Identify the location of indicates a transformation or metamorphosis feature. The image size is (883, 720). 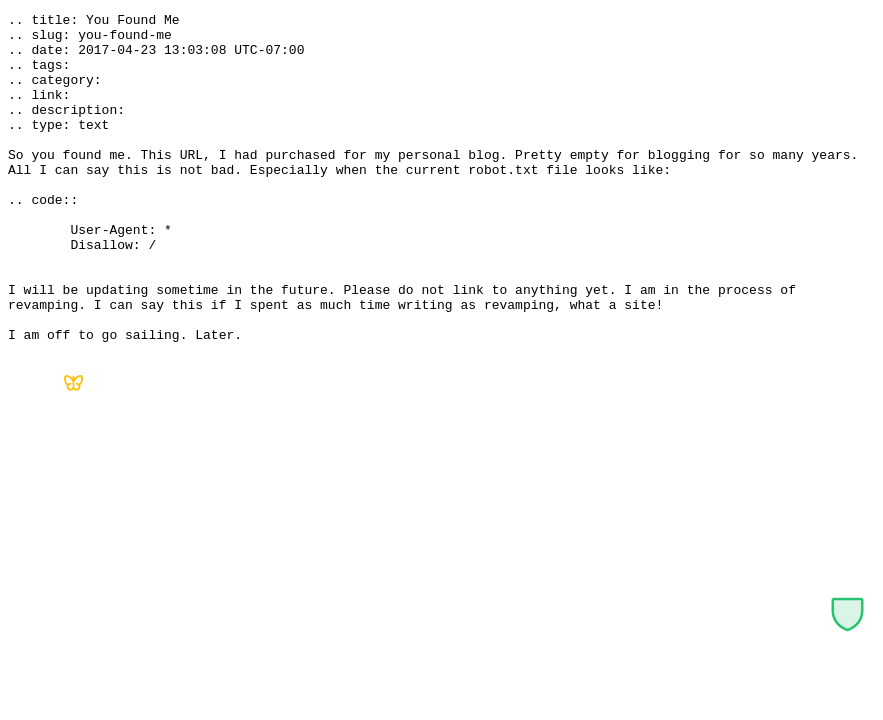
(73, 382).